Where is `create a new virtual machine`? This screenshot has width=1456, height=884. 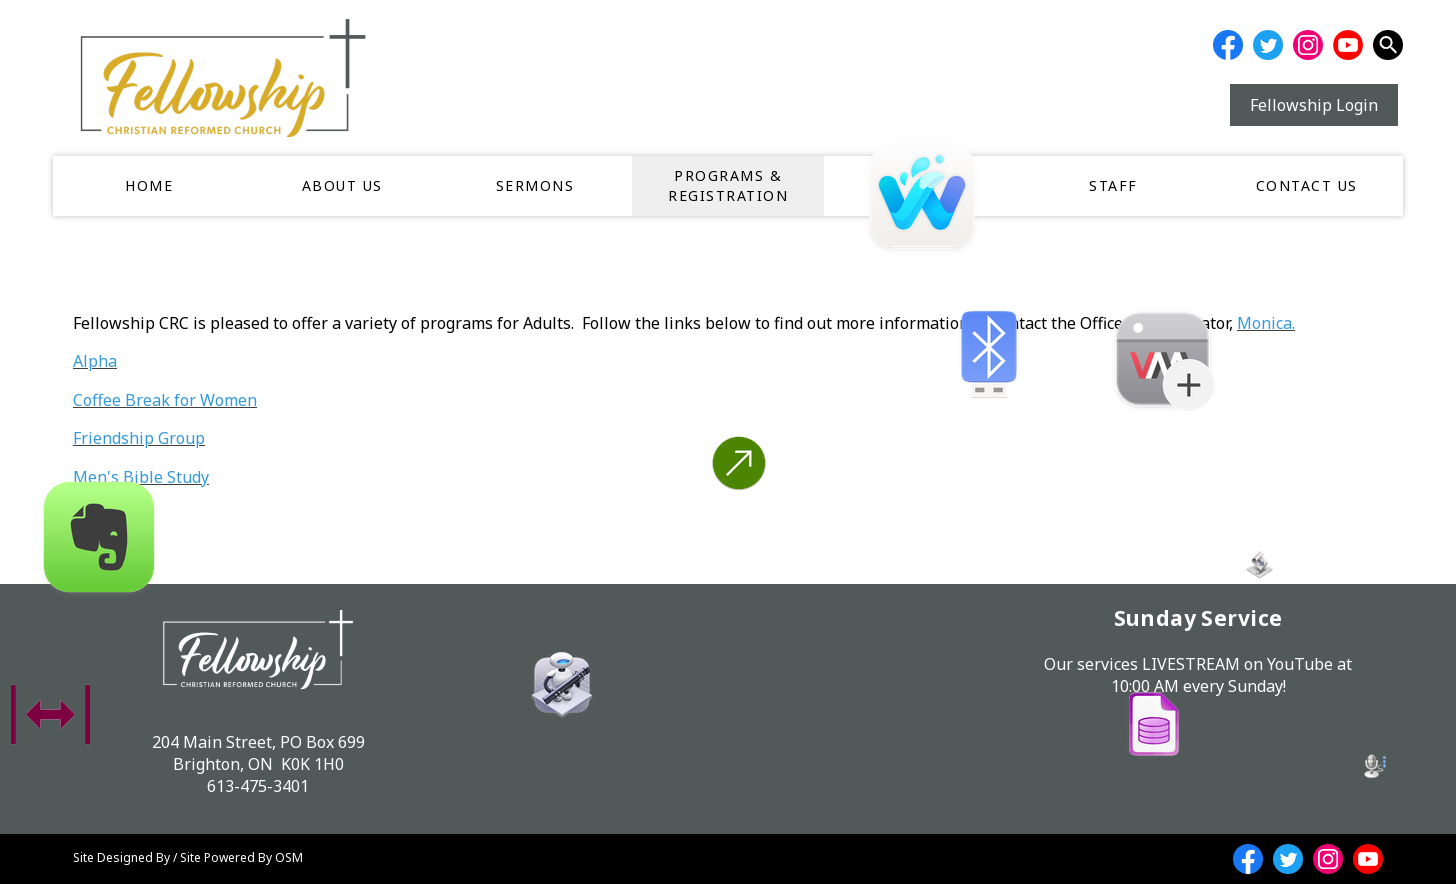
create a new virtual machine is located at coordinates (1163, 360).